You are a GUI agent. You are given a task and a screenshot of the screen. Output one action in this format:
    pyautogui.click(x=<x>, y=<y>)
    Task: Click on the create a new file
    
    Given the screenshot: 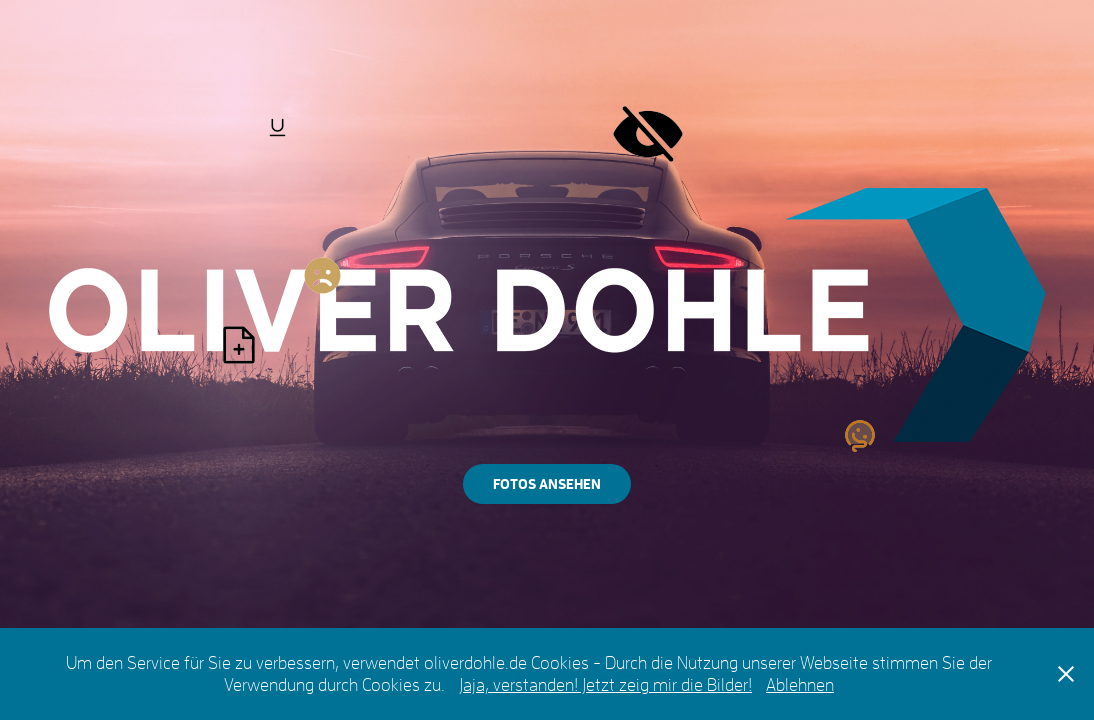 What is the action you would take?
    pyautogui.click(x=239, y=345)
    